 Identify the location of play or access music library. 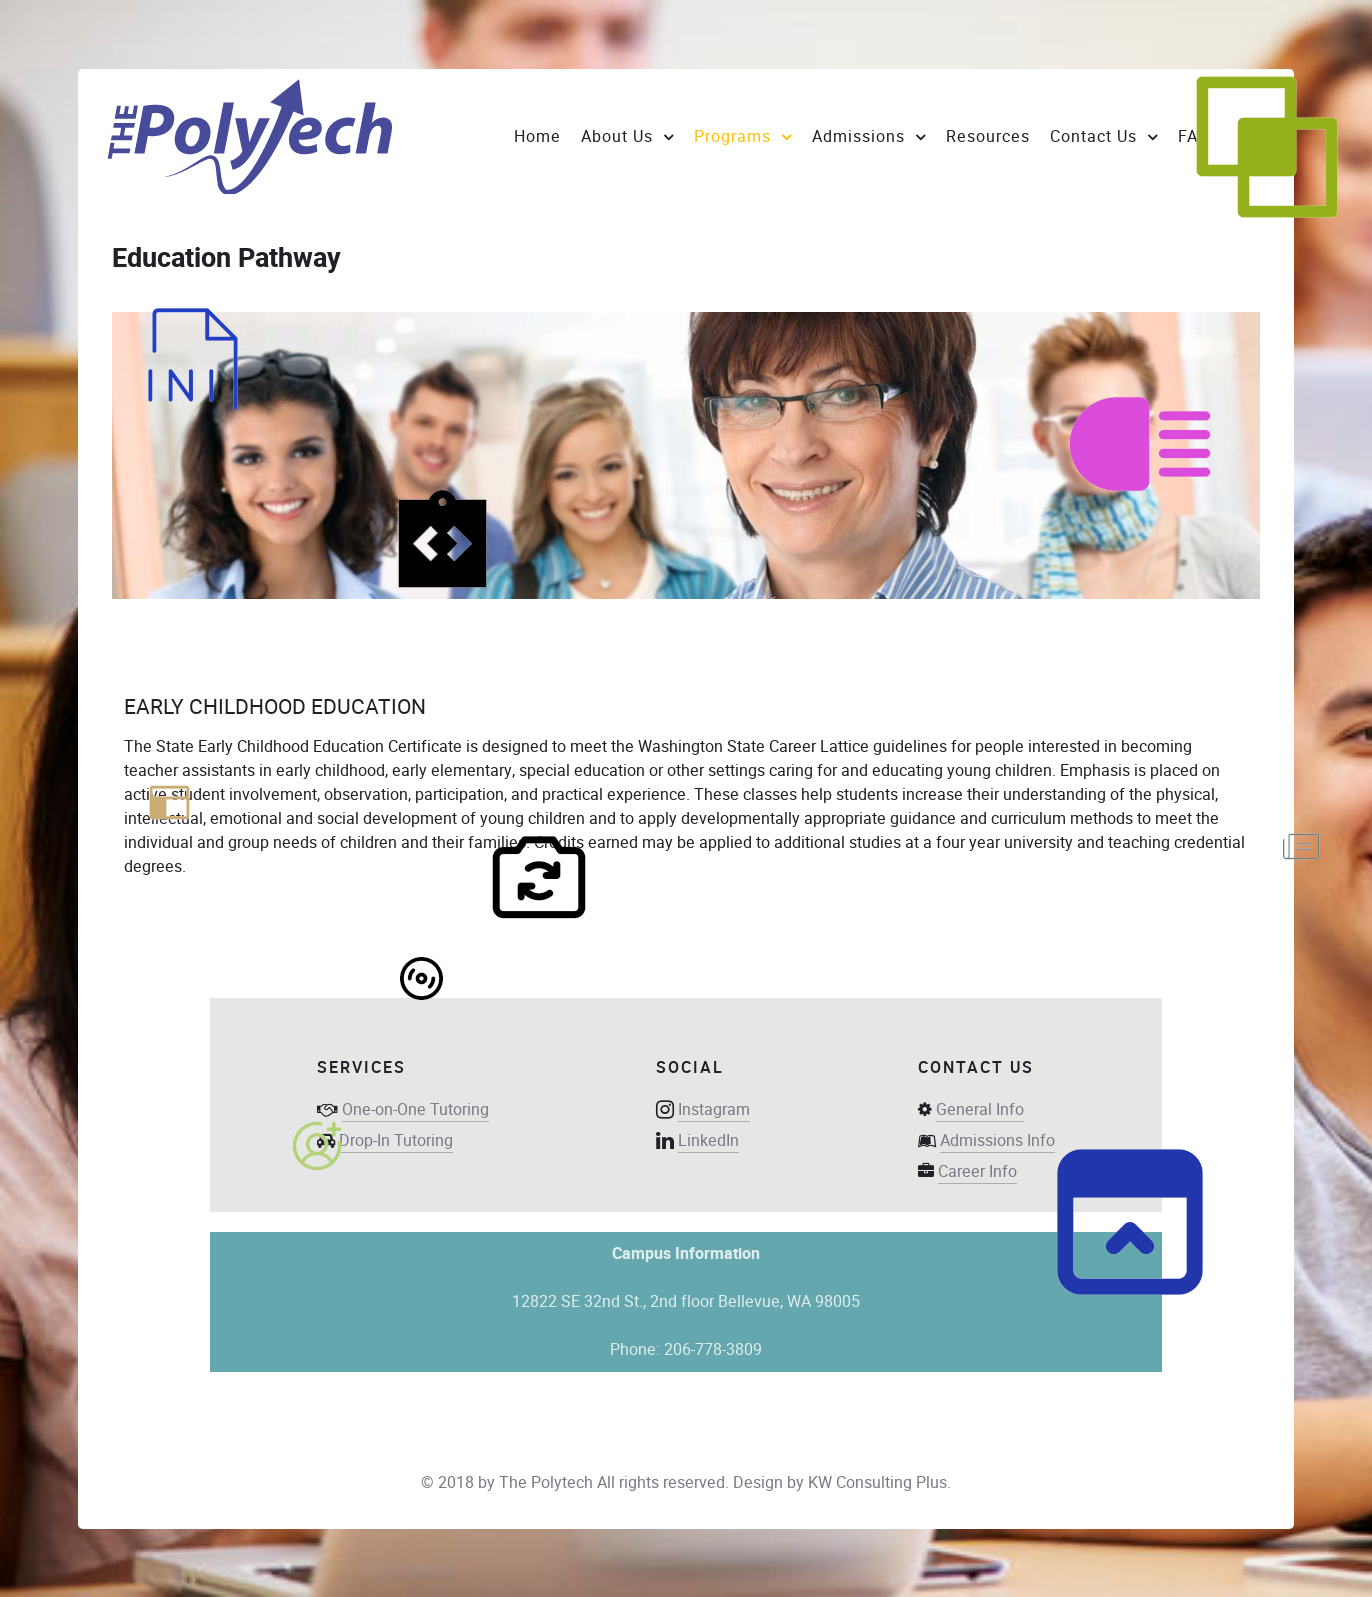
(421, 978).